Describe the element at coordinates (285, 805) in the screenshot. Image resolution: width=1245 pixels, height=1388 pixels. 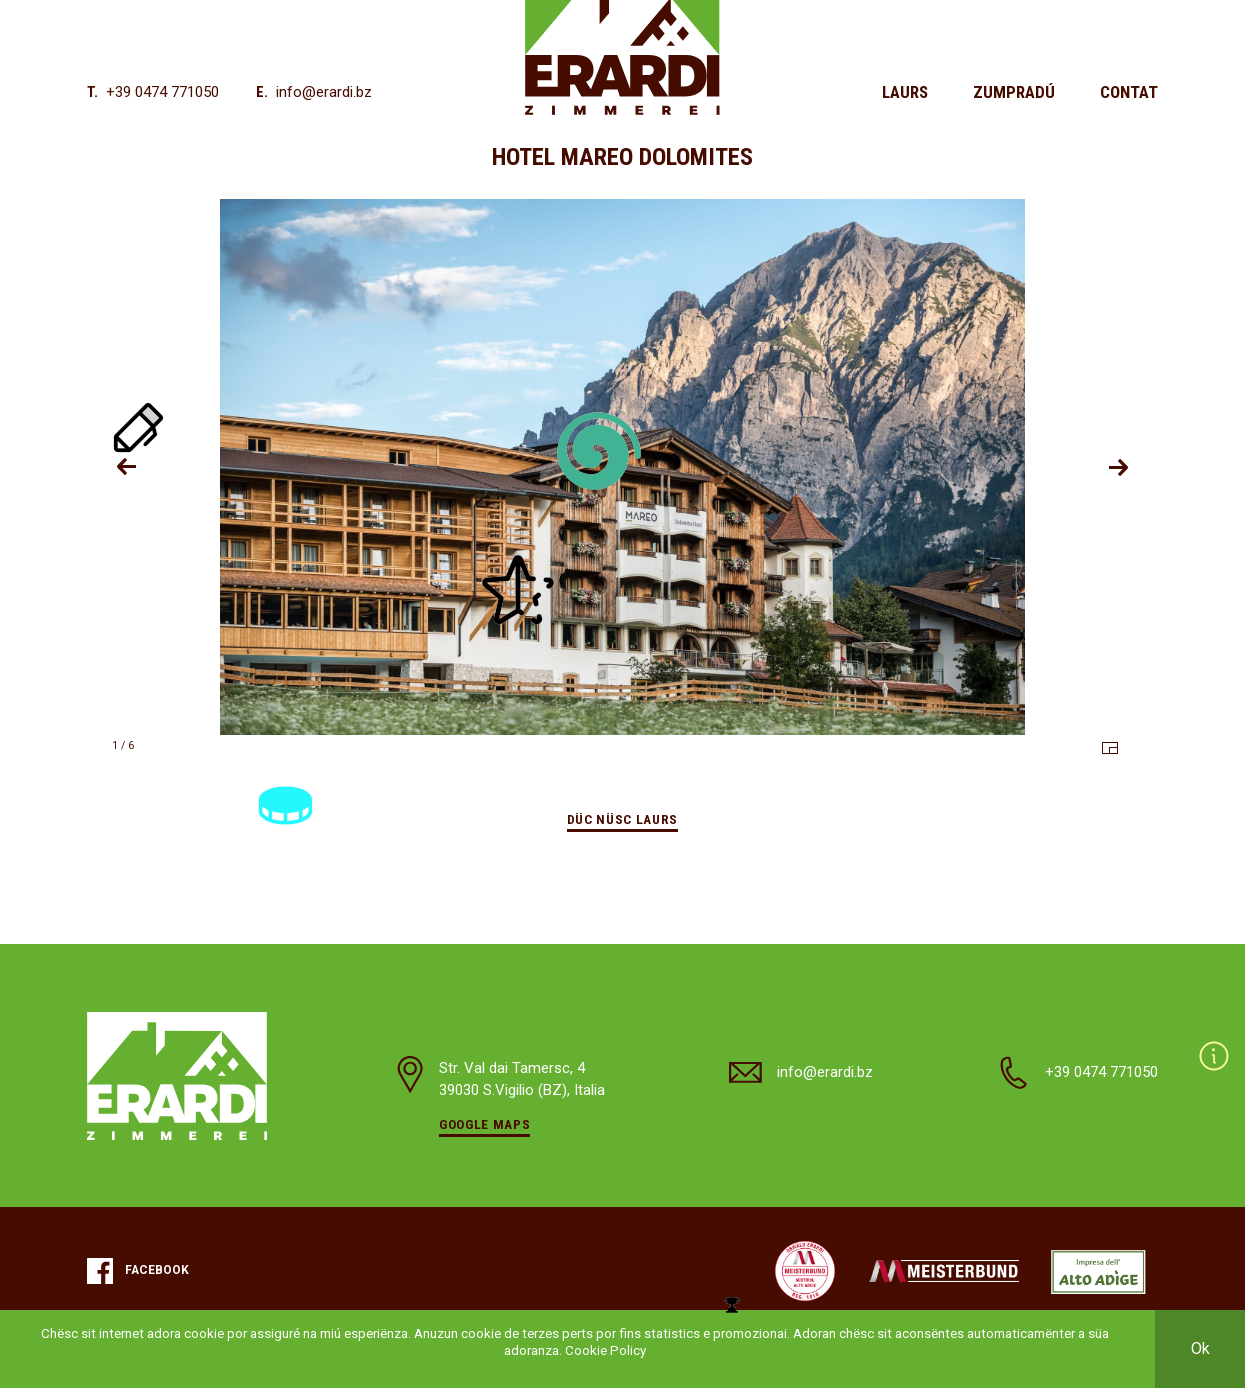
I see `view your coin balance or currency` at that location.